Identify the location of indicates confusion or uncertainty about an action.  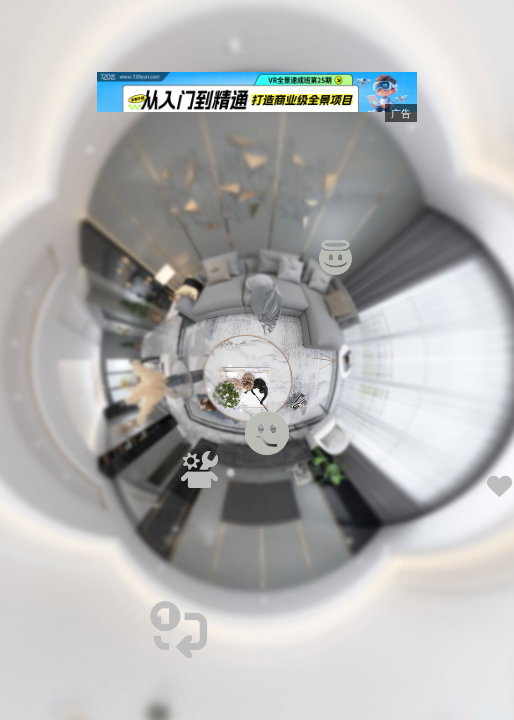
(267, 433).